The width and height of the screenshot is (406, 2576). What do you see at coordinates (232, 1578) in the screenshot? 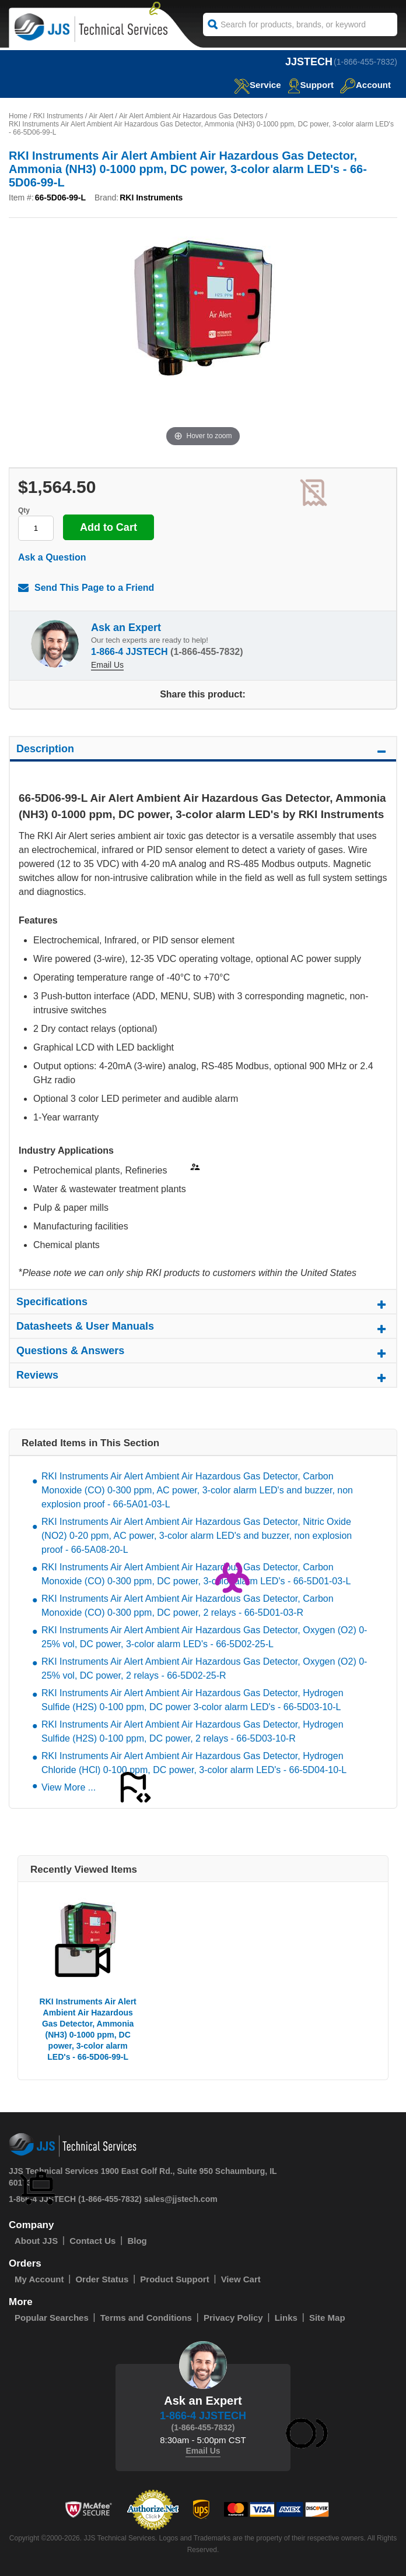
I see `indicates hazardous or biohazardous material warning` at bounding box center [232, 1578].